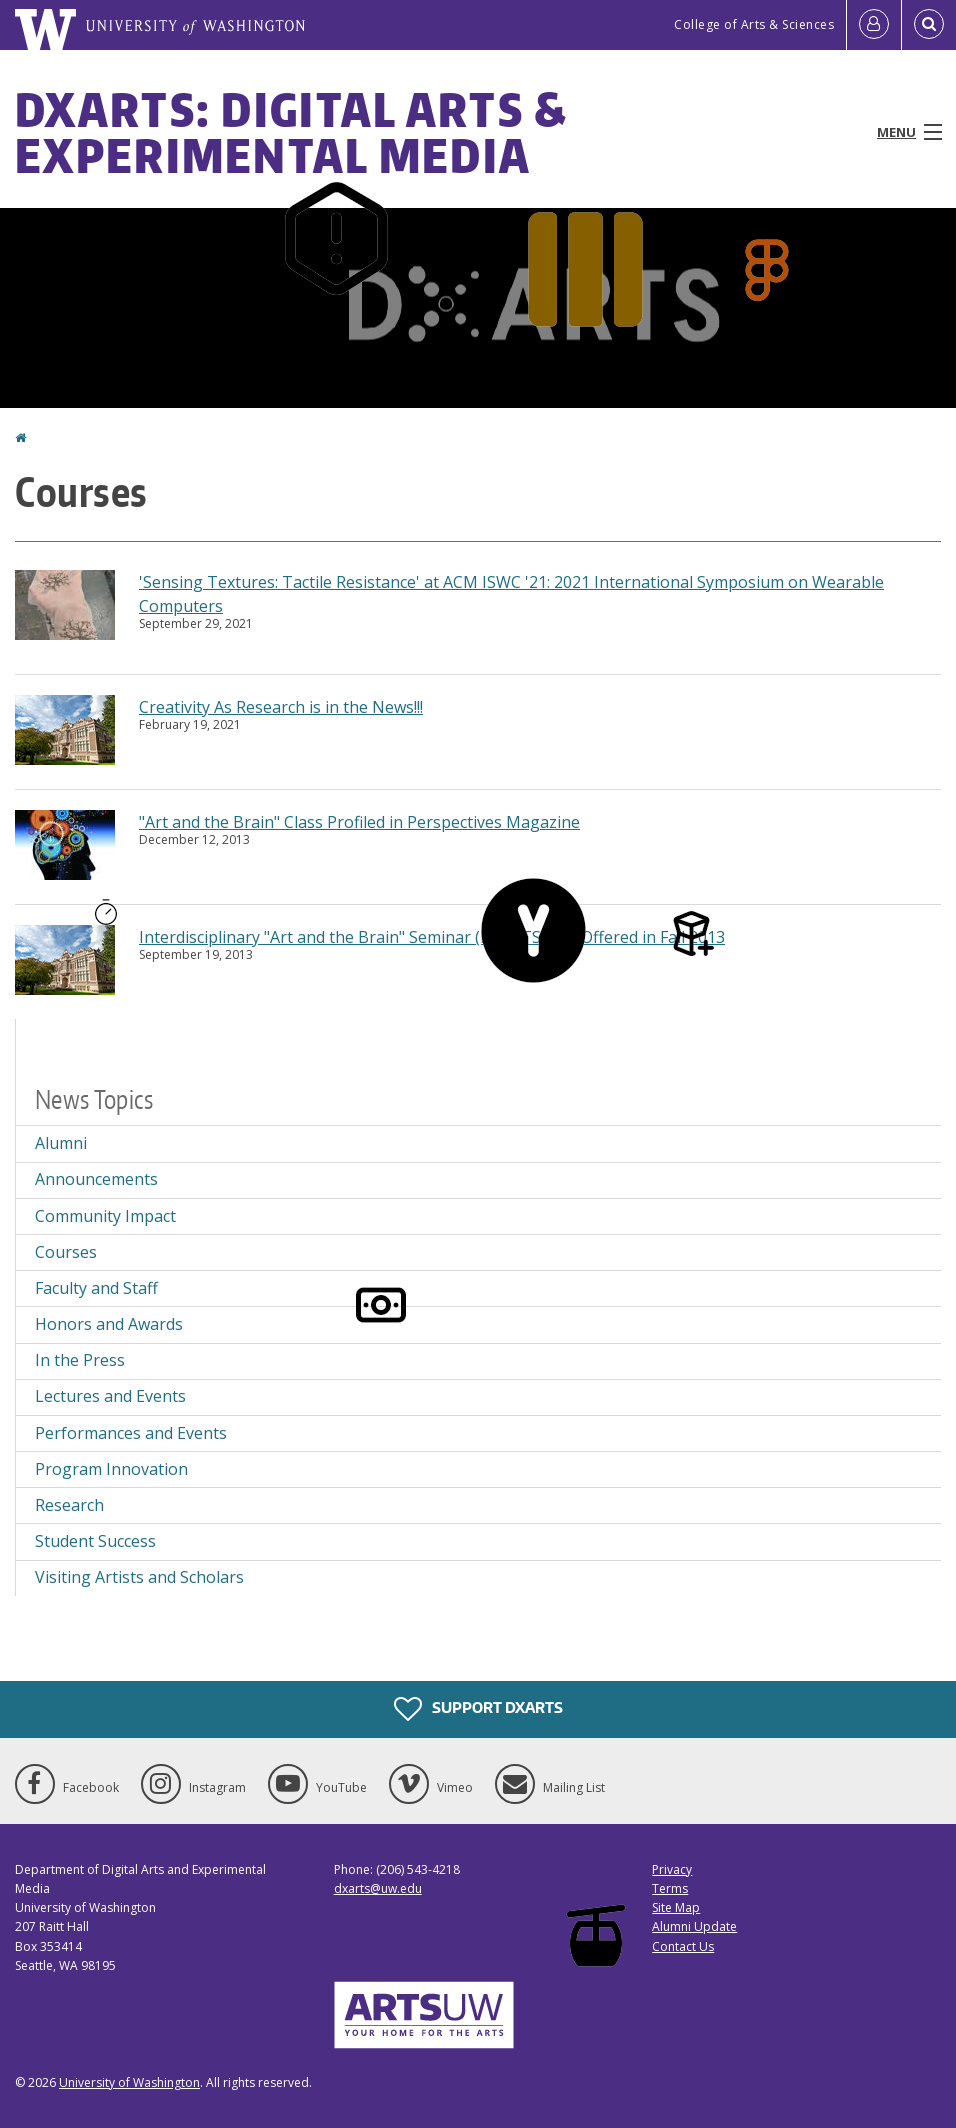 This screenshot has height=2128, width=956. I want to click on make a payment or transaction, so click(381, 1305).